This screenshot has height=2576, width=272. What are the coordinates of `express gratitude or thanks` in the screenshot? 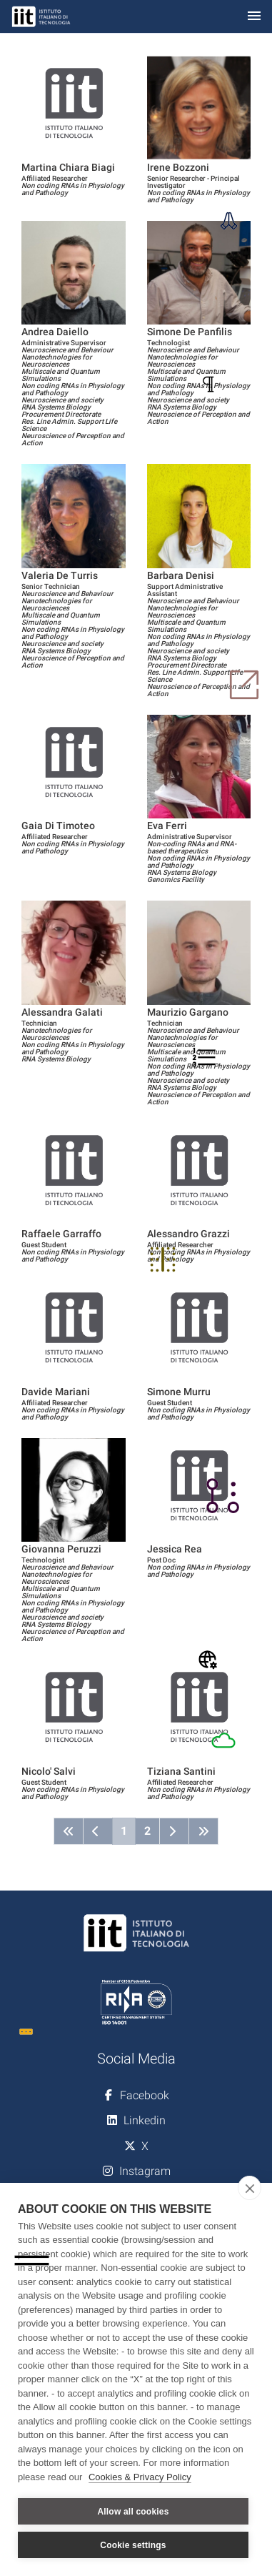 It's located at (228, 221).